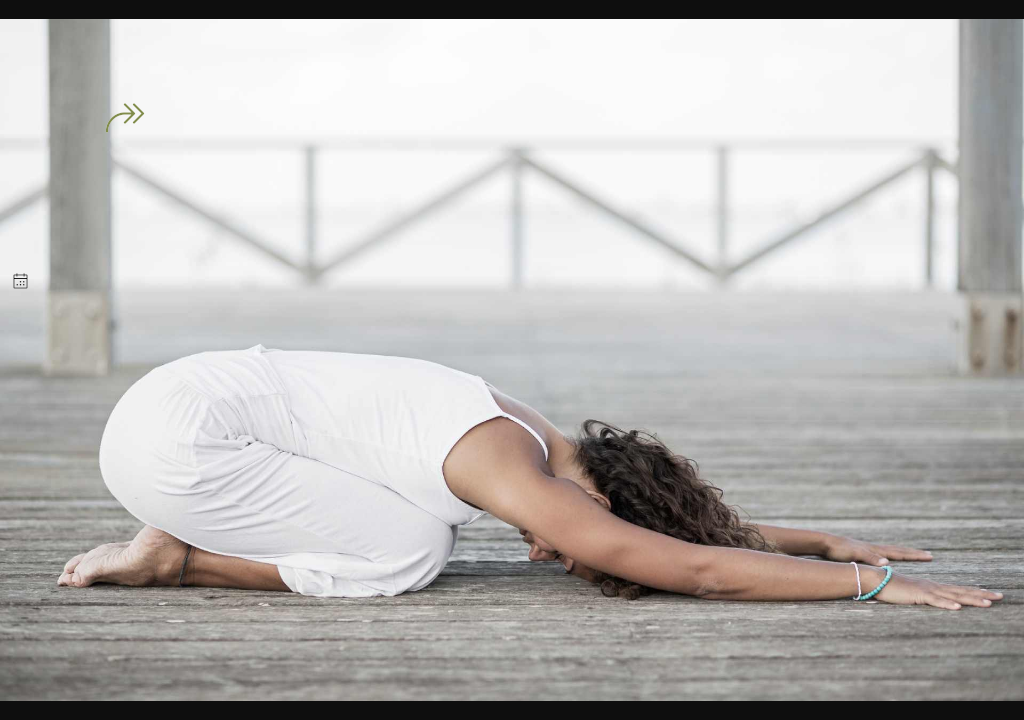  What do you see at coordinates (125, 118) in the screenshot?
I see `forward or share content to another destination` at bounding box center [125, 118].